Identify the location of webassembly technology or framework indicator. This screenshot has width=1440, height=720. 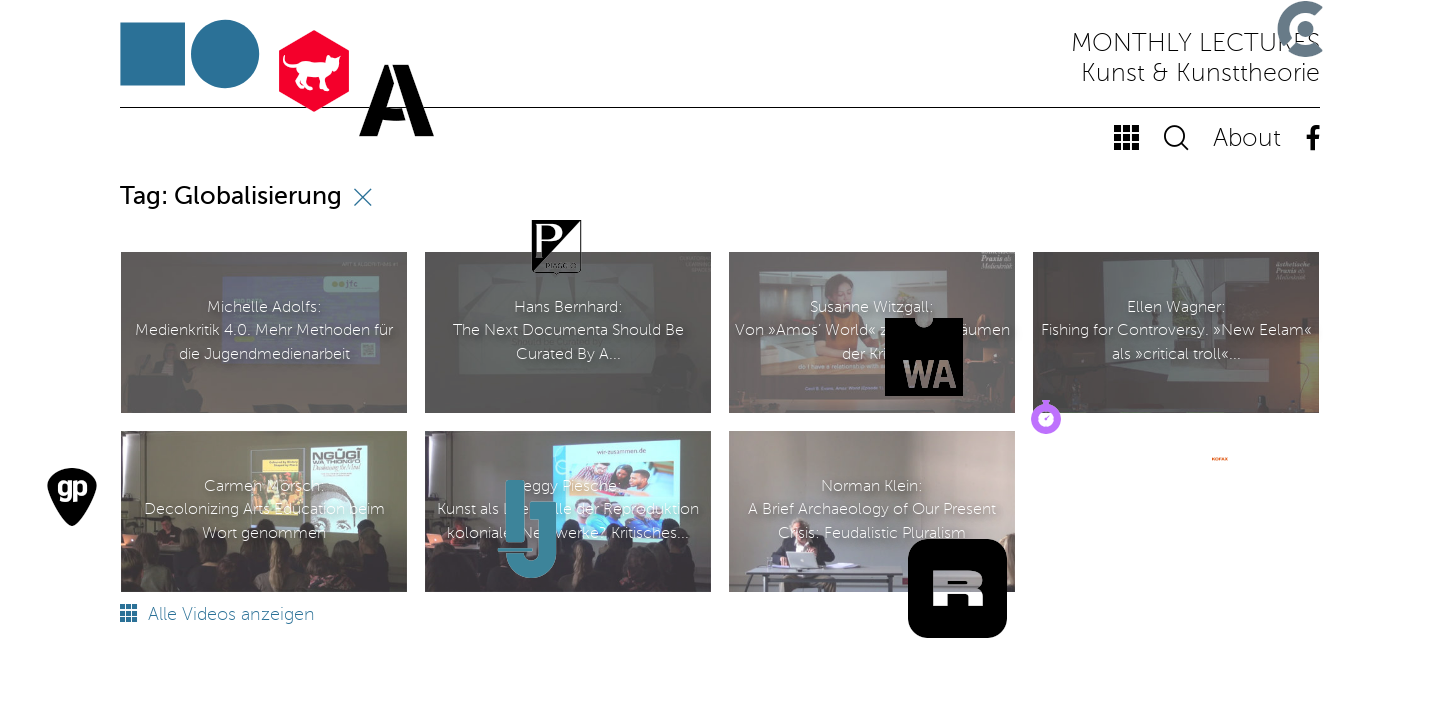
(924, 357).